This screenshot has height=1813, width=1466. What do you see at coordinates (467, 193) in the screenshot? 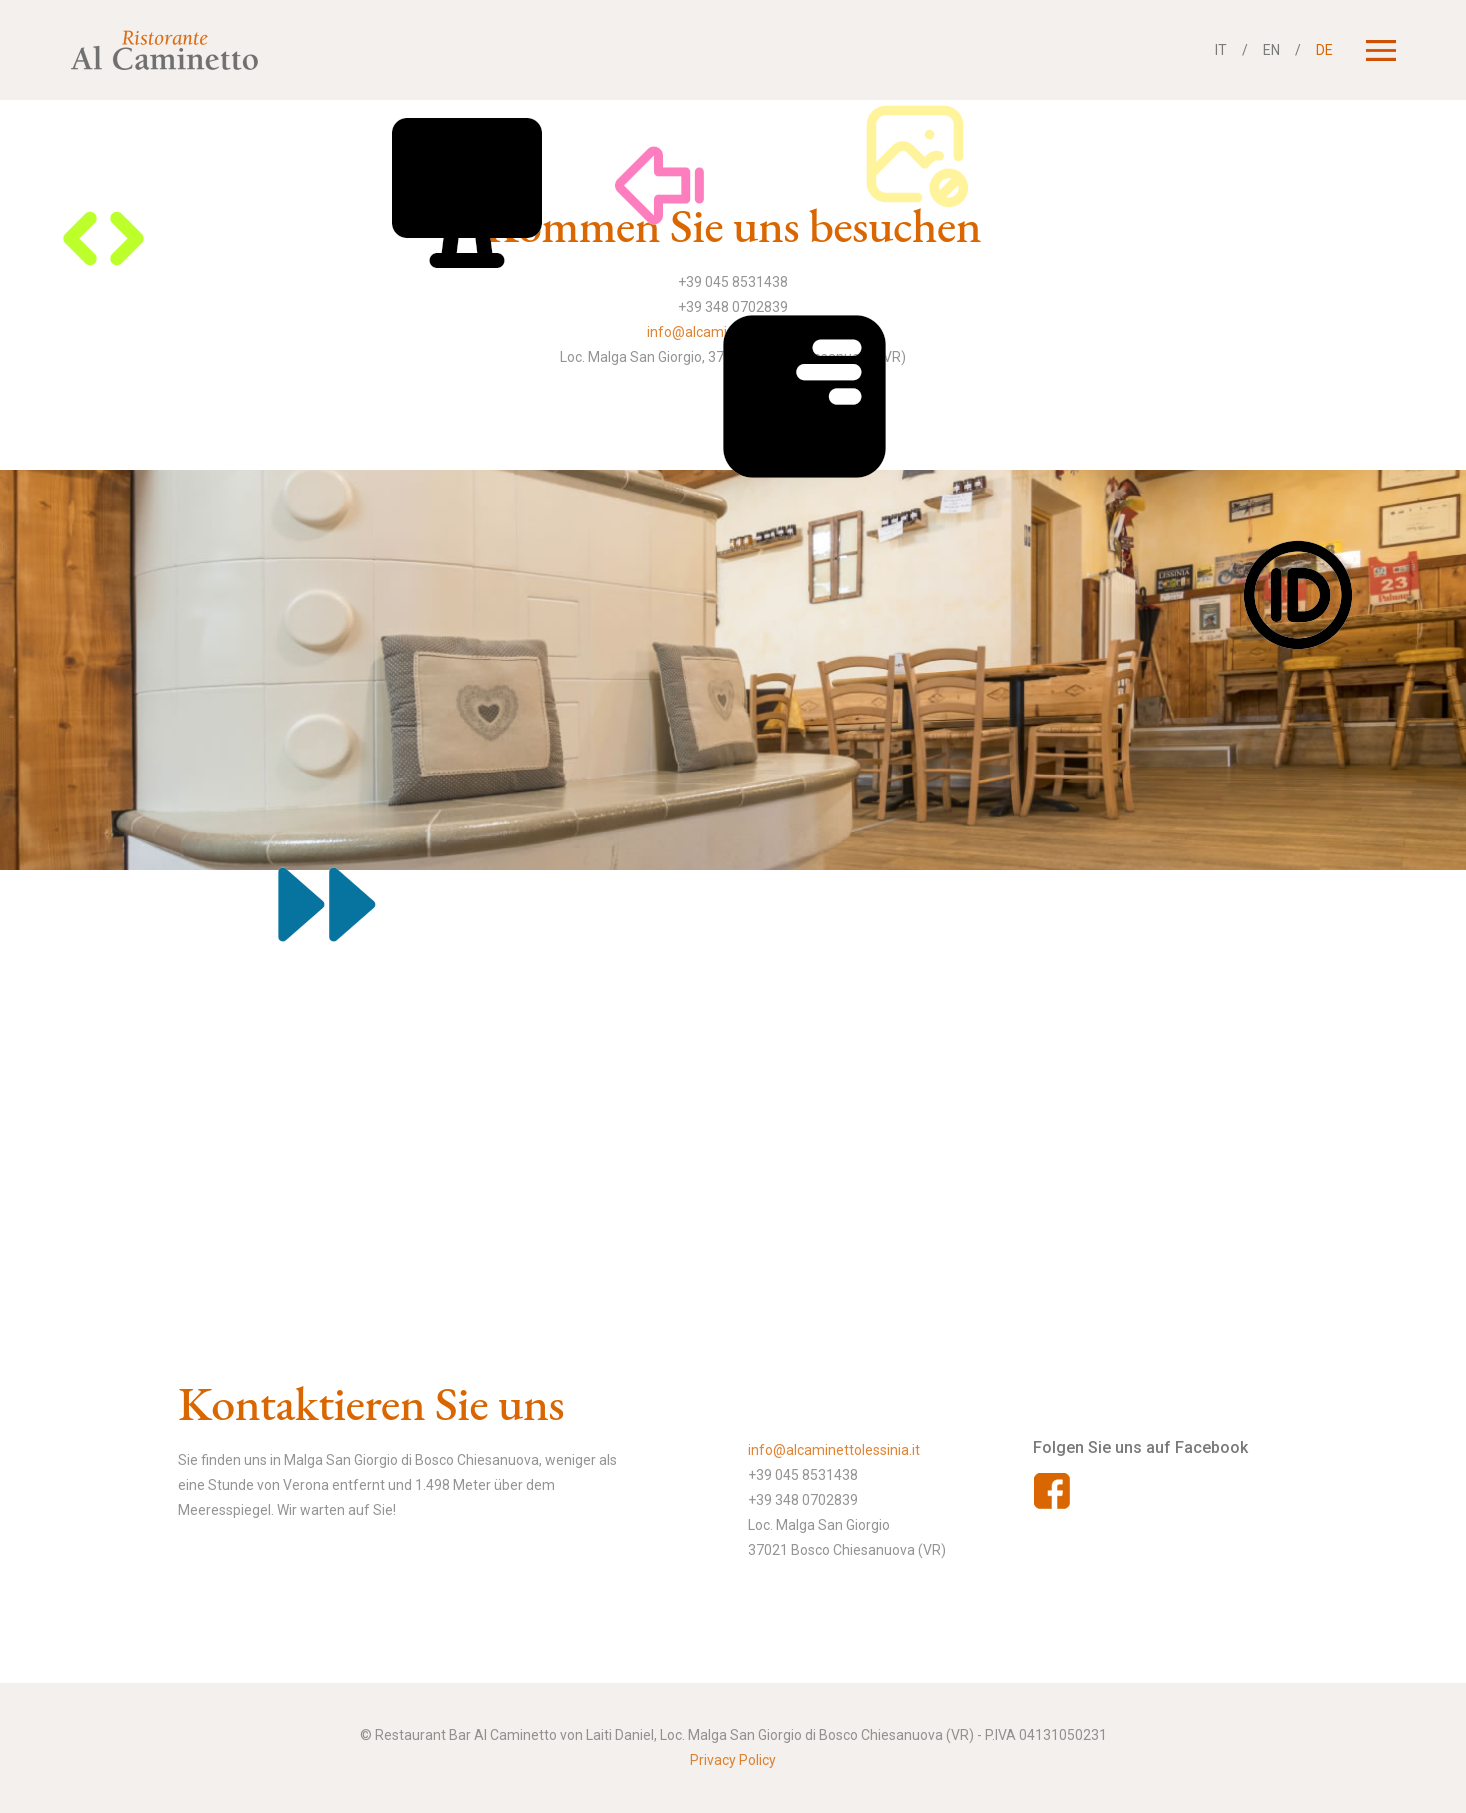
I see `view on desktop display` at bounding box center [467, 193].